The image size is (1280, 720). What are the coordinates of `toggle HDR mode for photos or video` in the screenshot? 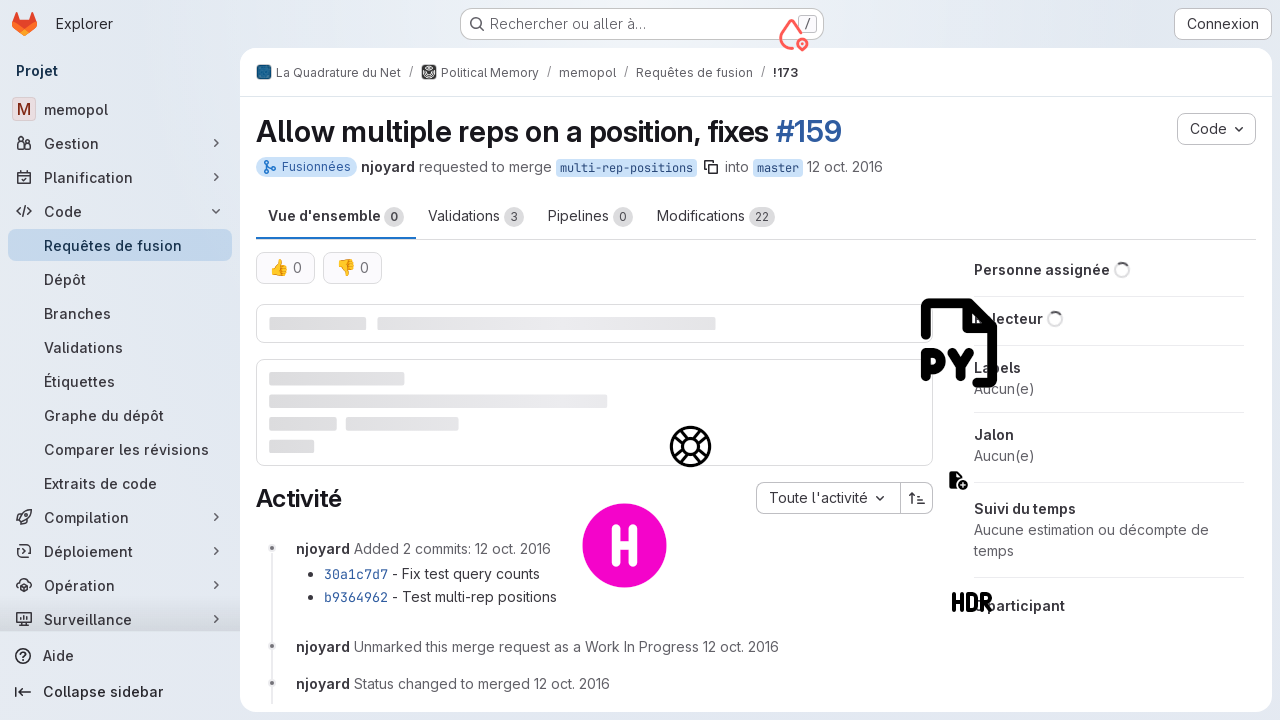 It's located at (972, 602).